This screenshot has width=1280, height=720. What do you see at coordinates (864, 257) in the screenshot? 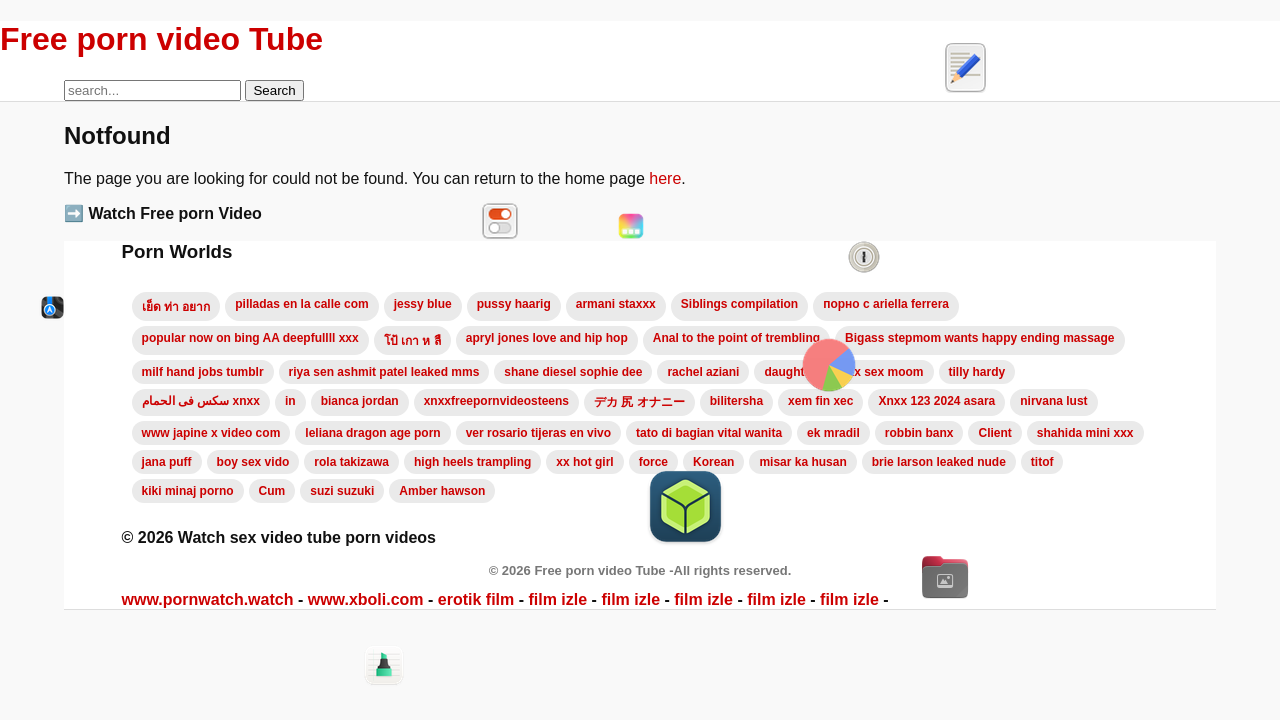
I see `open the passwords app` at bounding box center [864, 257].